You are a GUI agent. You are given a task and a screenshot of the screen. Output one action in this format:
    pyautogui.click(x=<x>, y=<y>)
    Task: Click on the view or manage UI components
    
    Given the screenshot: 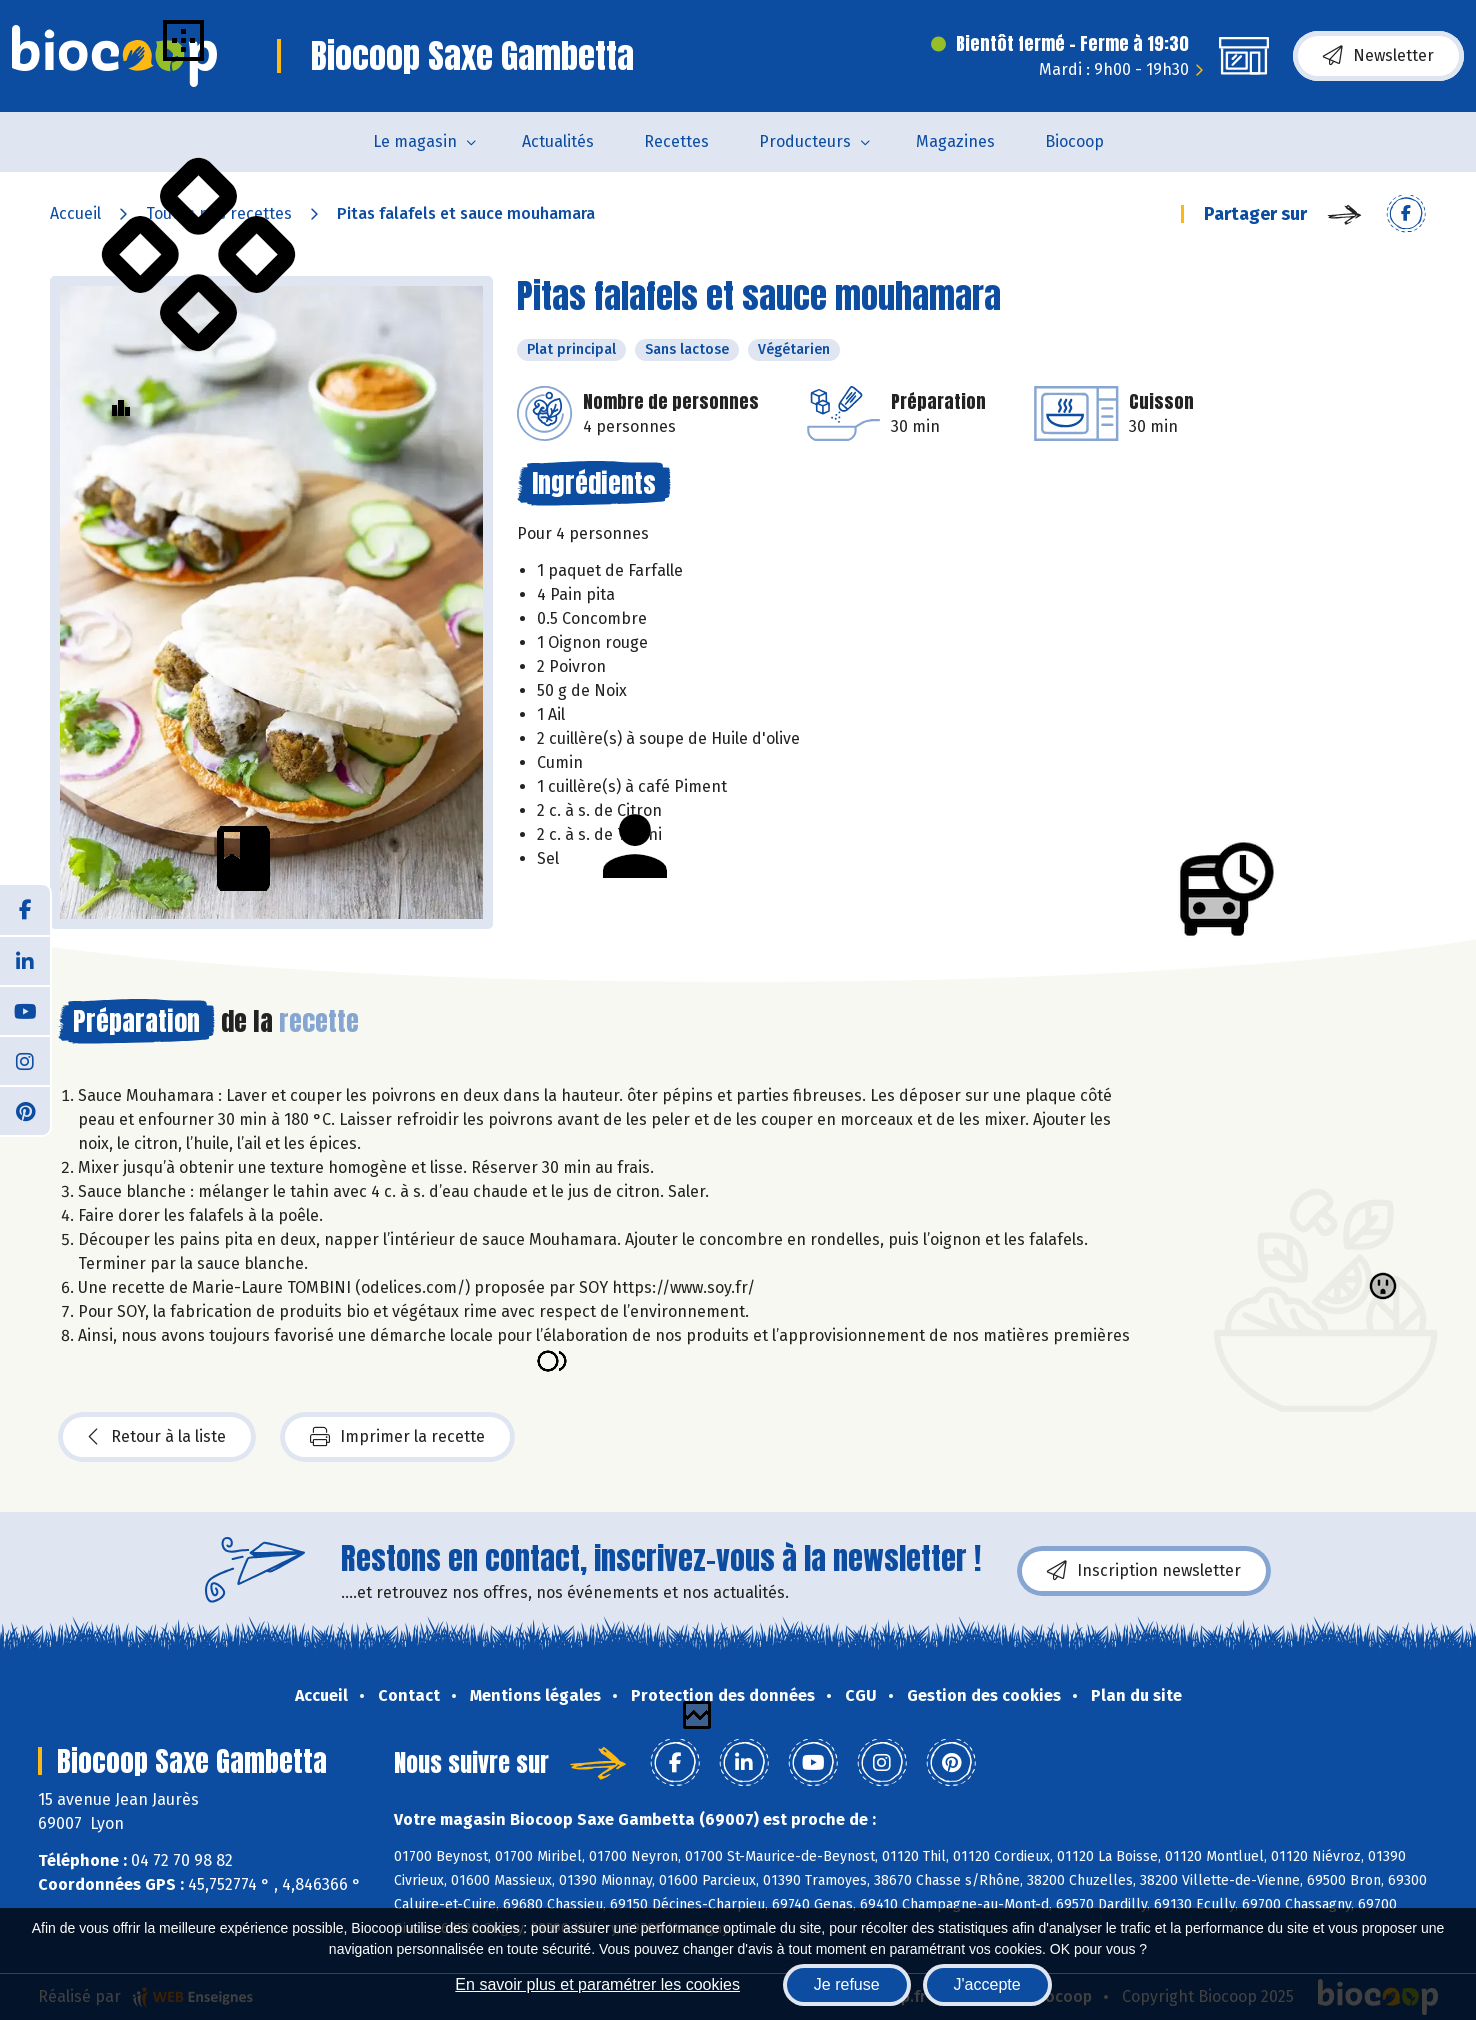 What is the action you would take?
    pyautogui.click(x=198, y=254)
    